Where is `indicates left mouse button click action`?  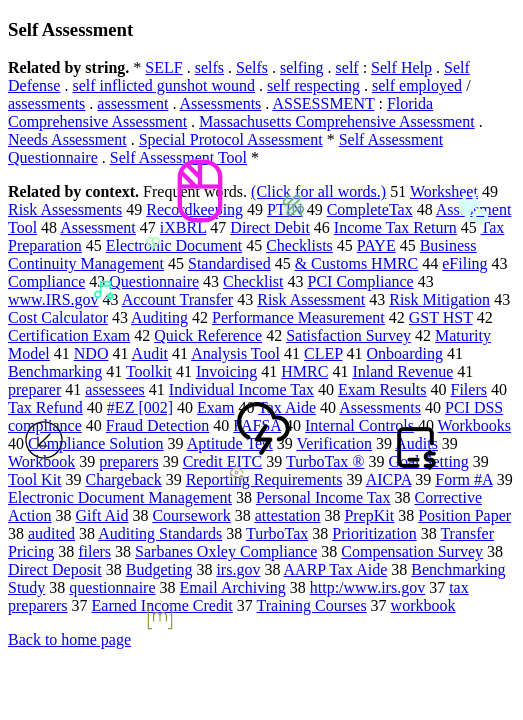 indicates left mouse button click action is located at coordinates (200, 191).